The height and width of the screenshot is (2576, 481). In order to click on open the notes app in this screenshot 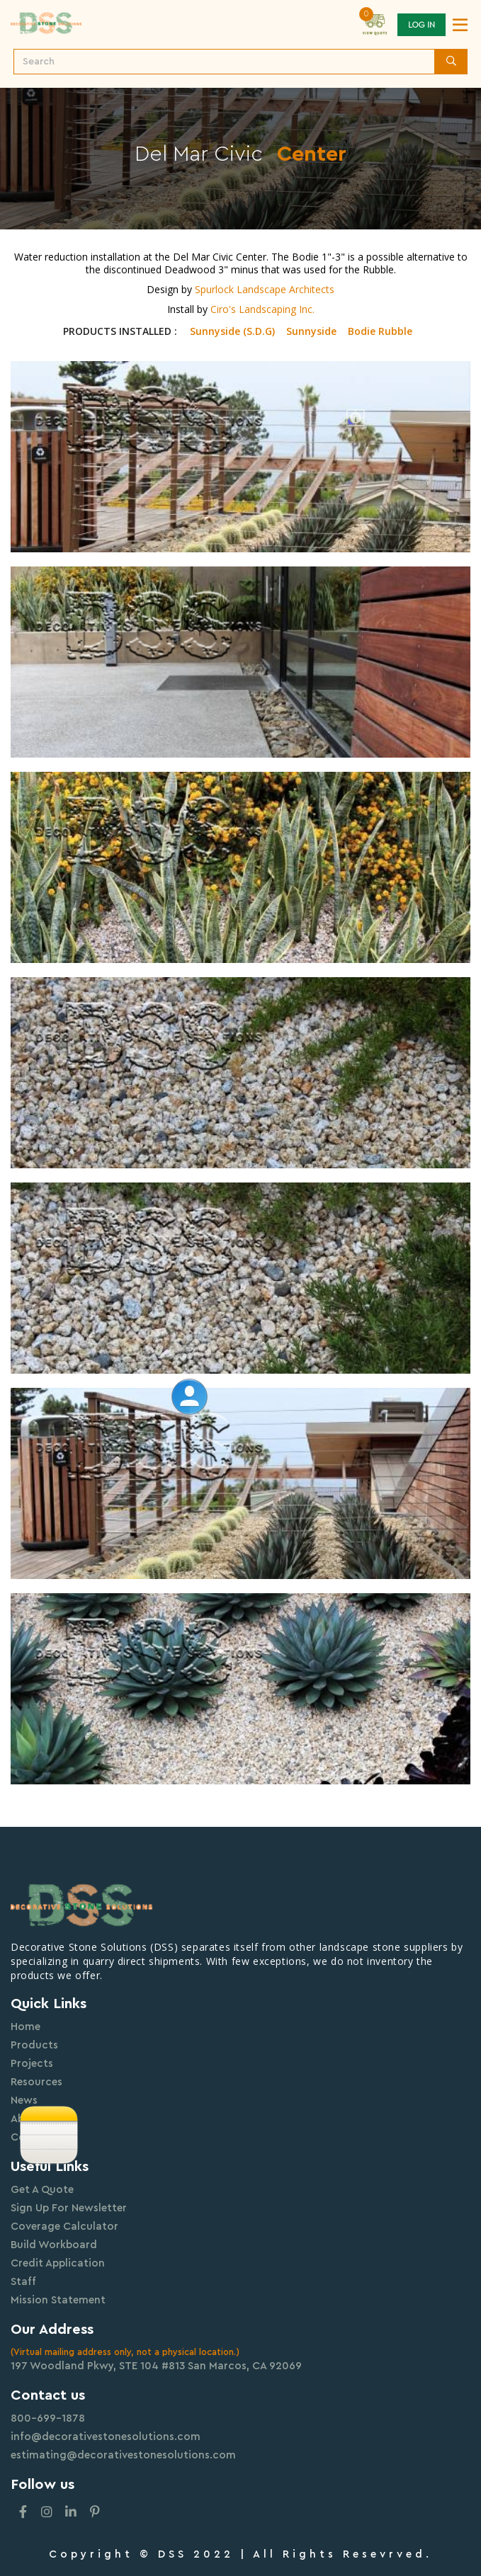, I will do `click(49, 2135)`.